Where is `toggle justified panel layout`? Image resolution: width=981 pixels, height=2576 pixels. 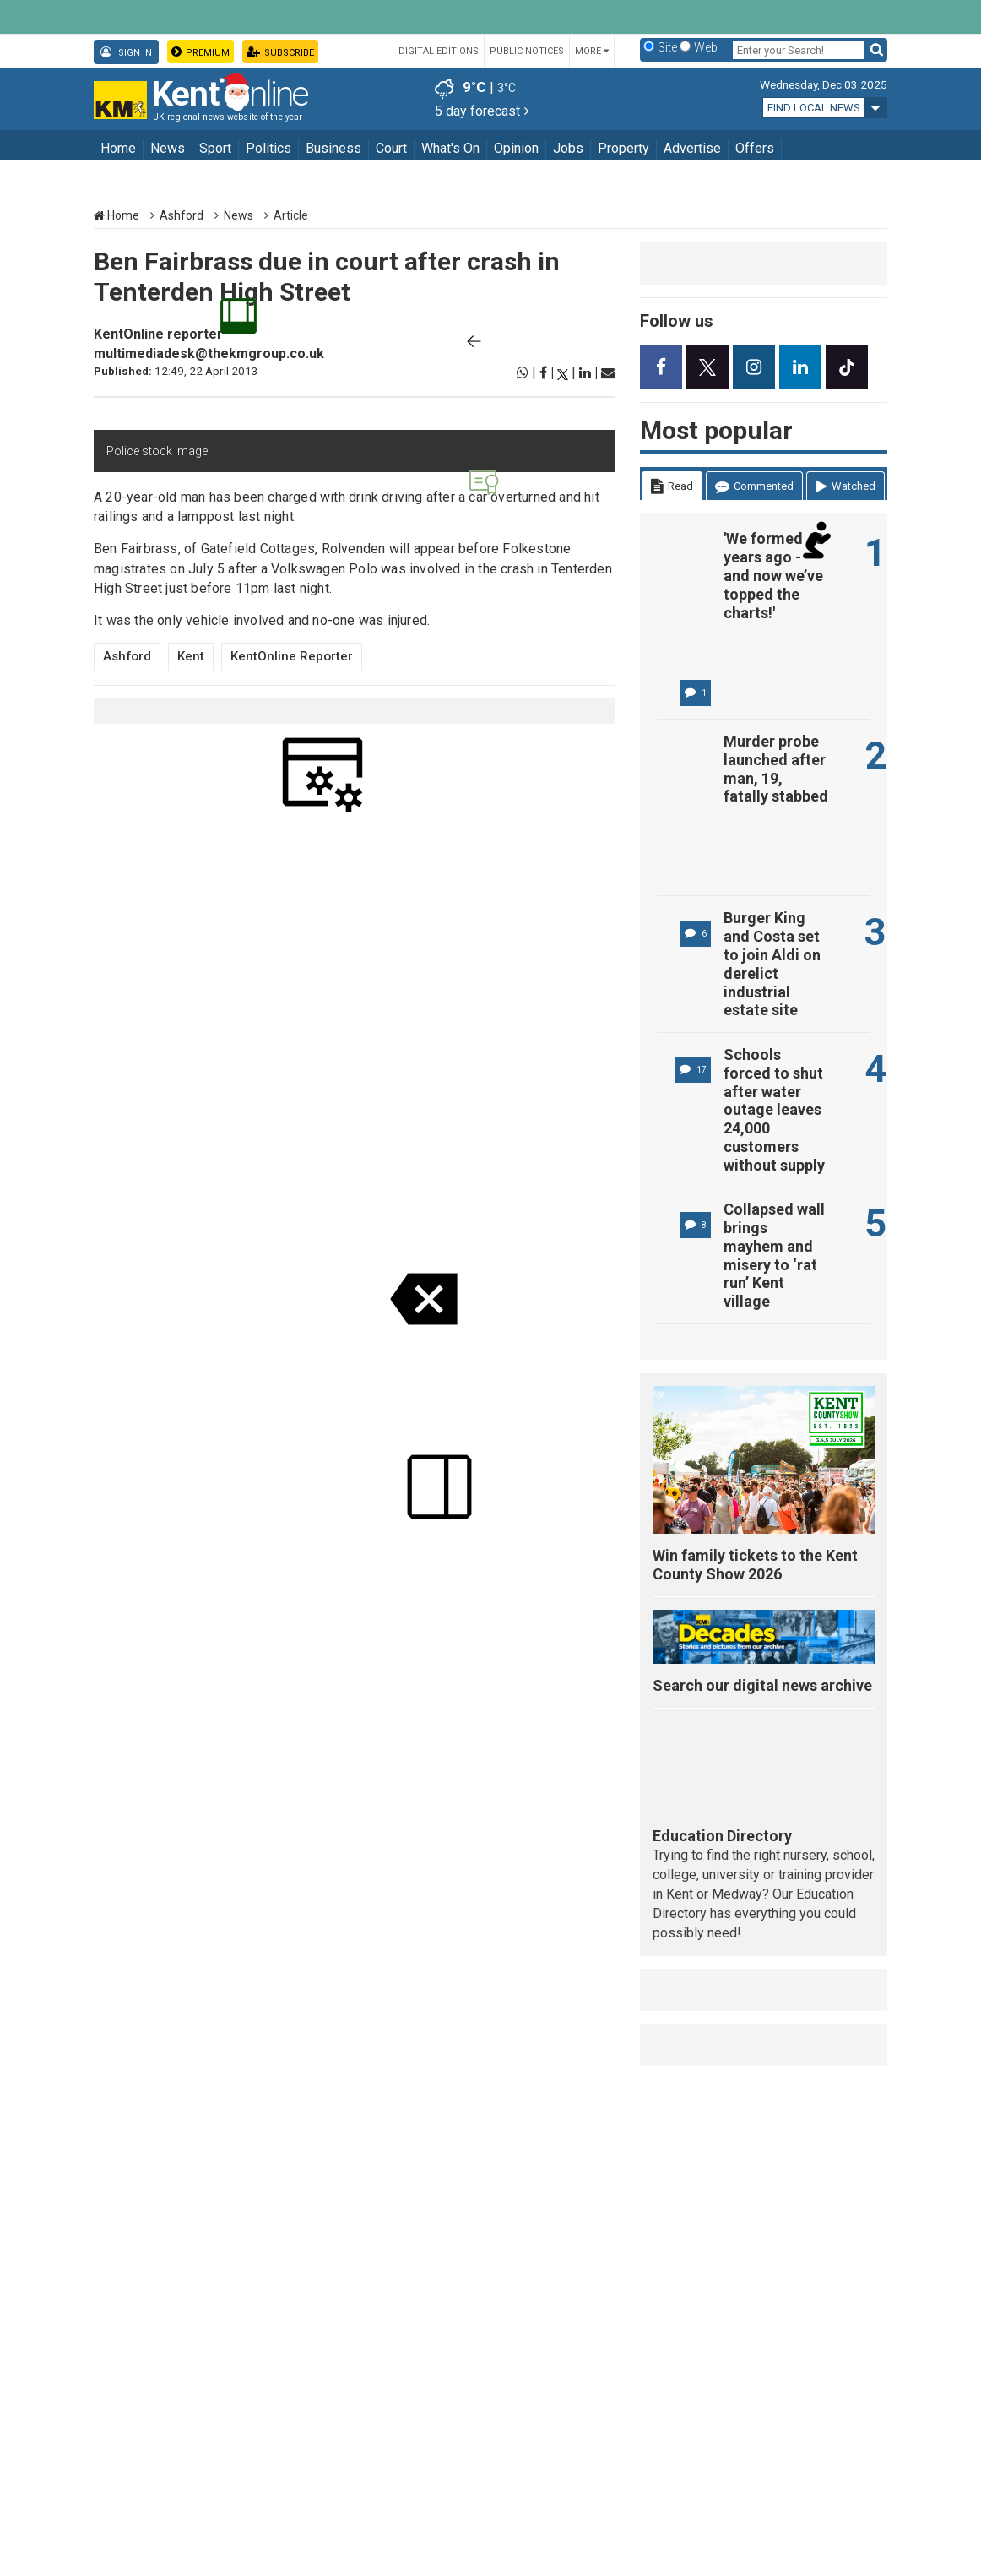
toggle justified panel layout is located at coordinates (238, 316).